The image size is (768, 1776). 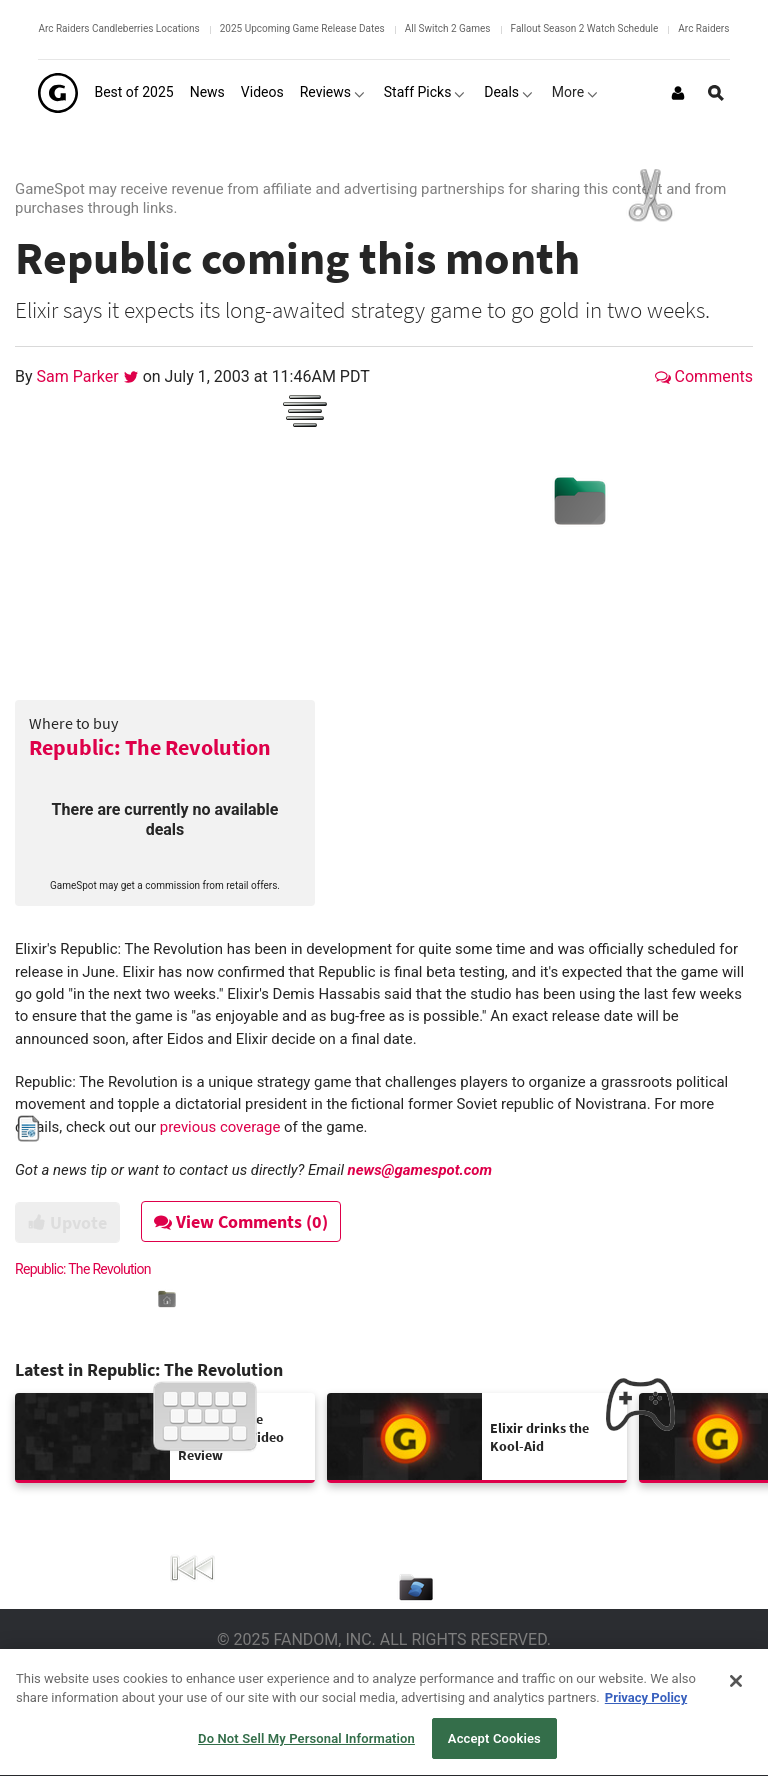 What do you see at coordinates (167, 1299) in the screenshot?
I see `access your home folder` at bounding box center [167, 1299].